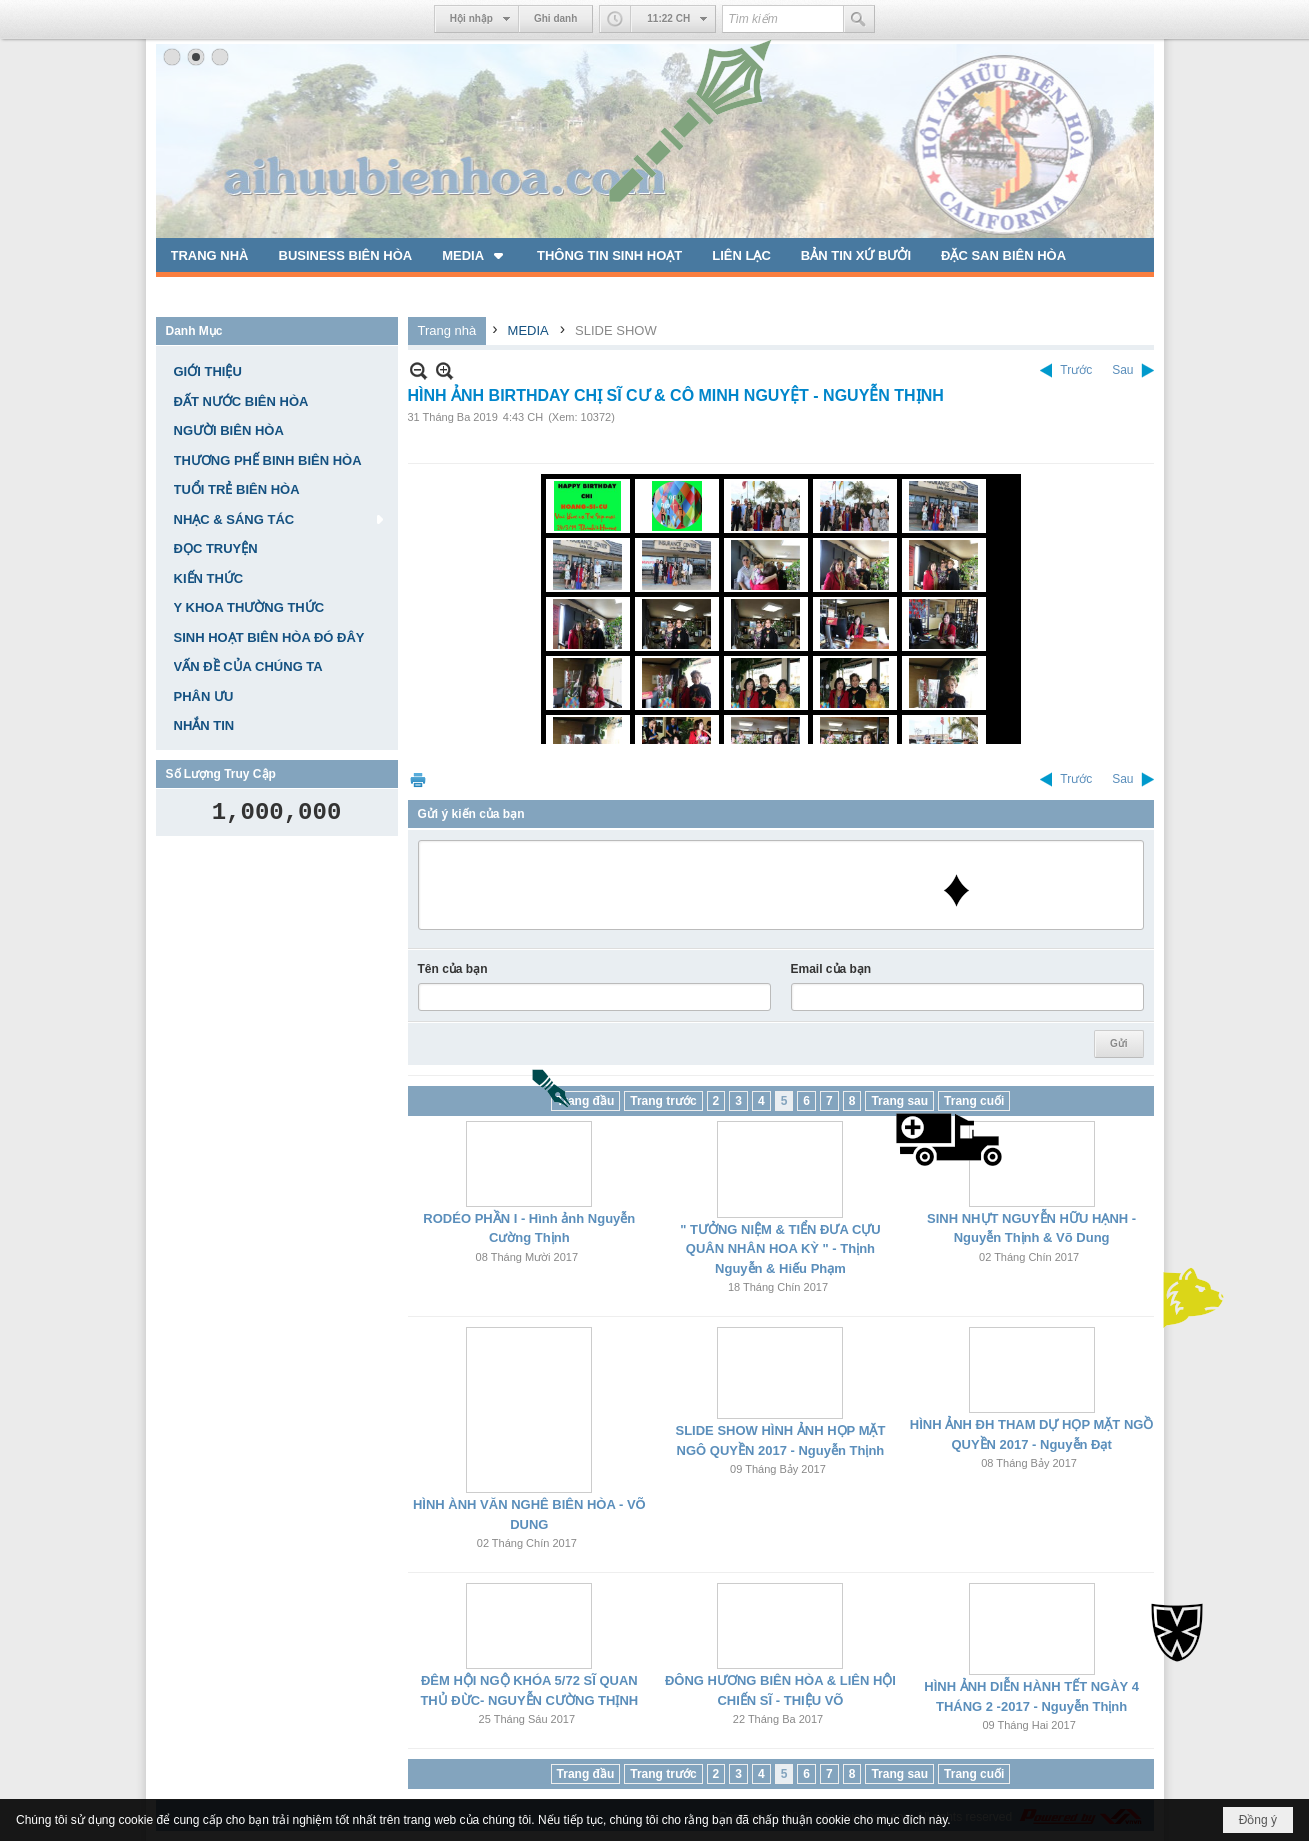 This screenshot has width=1309, height=1841. What do you see at coordinates (1177, 1632) in the screenshot?
I see `activate shield or defensive ability` at bounding box center [1177, 1632].